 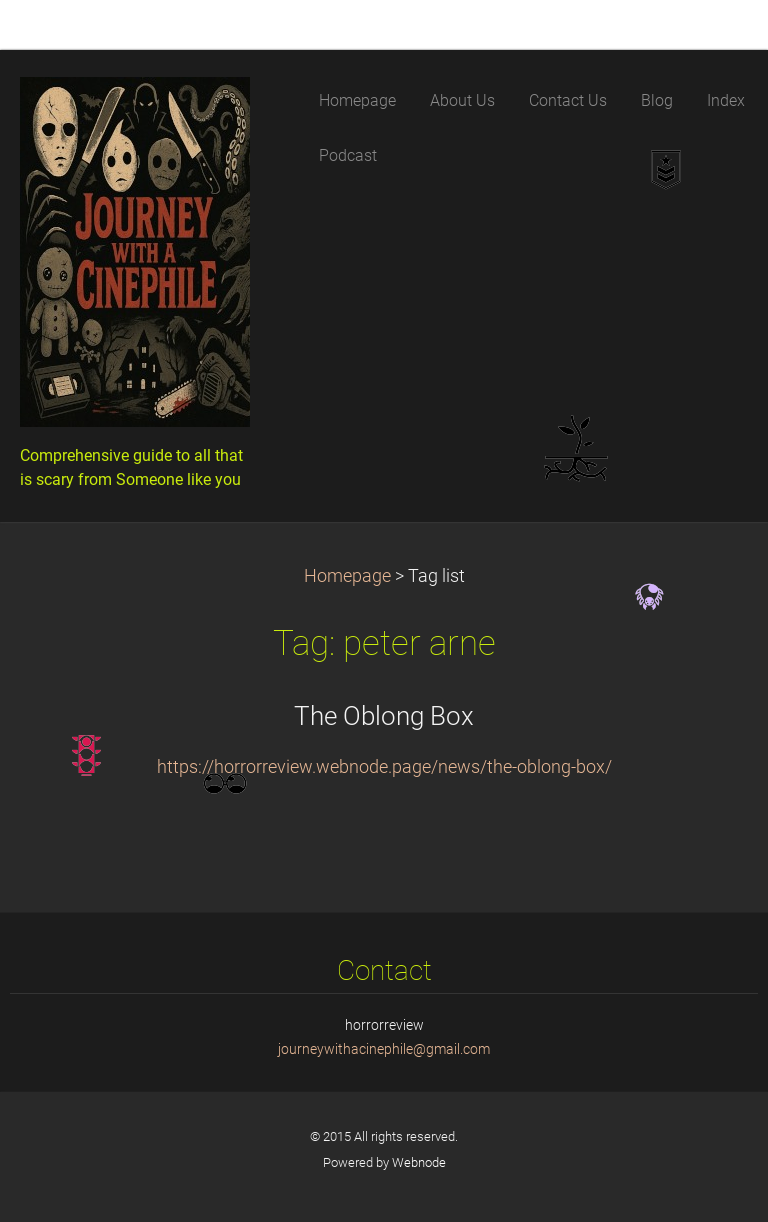 What do you see at coordinates (86, 755) in the screenshot?
I see `indicates a stopped or halted state` at bounding box center [86, 755].